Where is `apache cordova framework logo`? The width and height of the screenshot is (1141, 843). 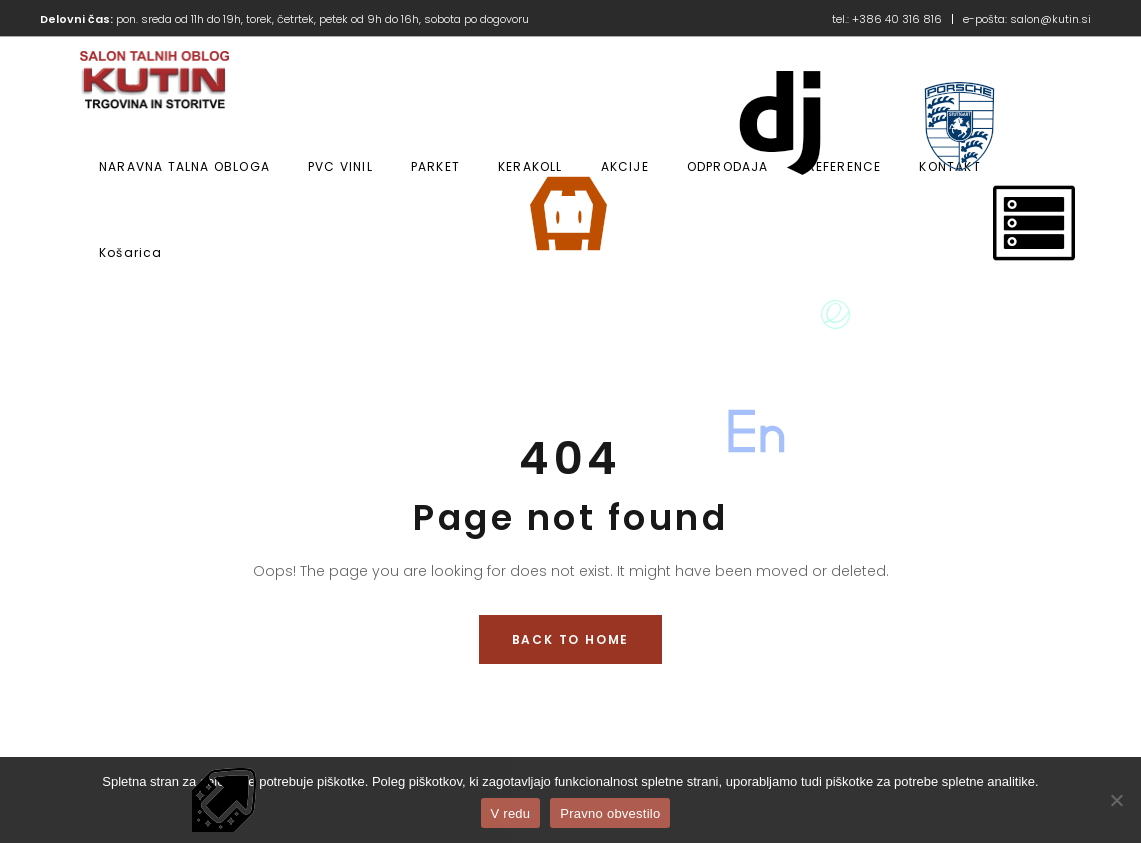 apache cordova framework logo is located at coordinates (568, 213).